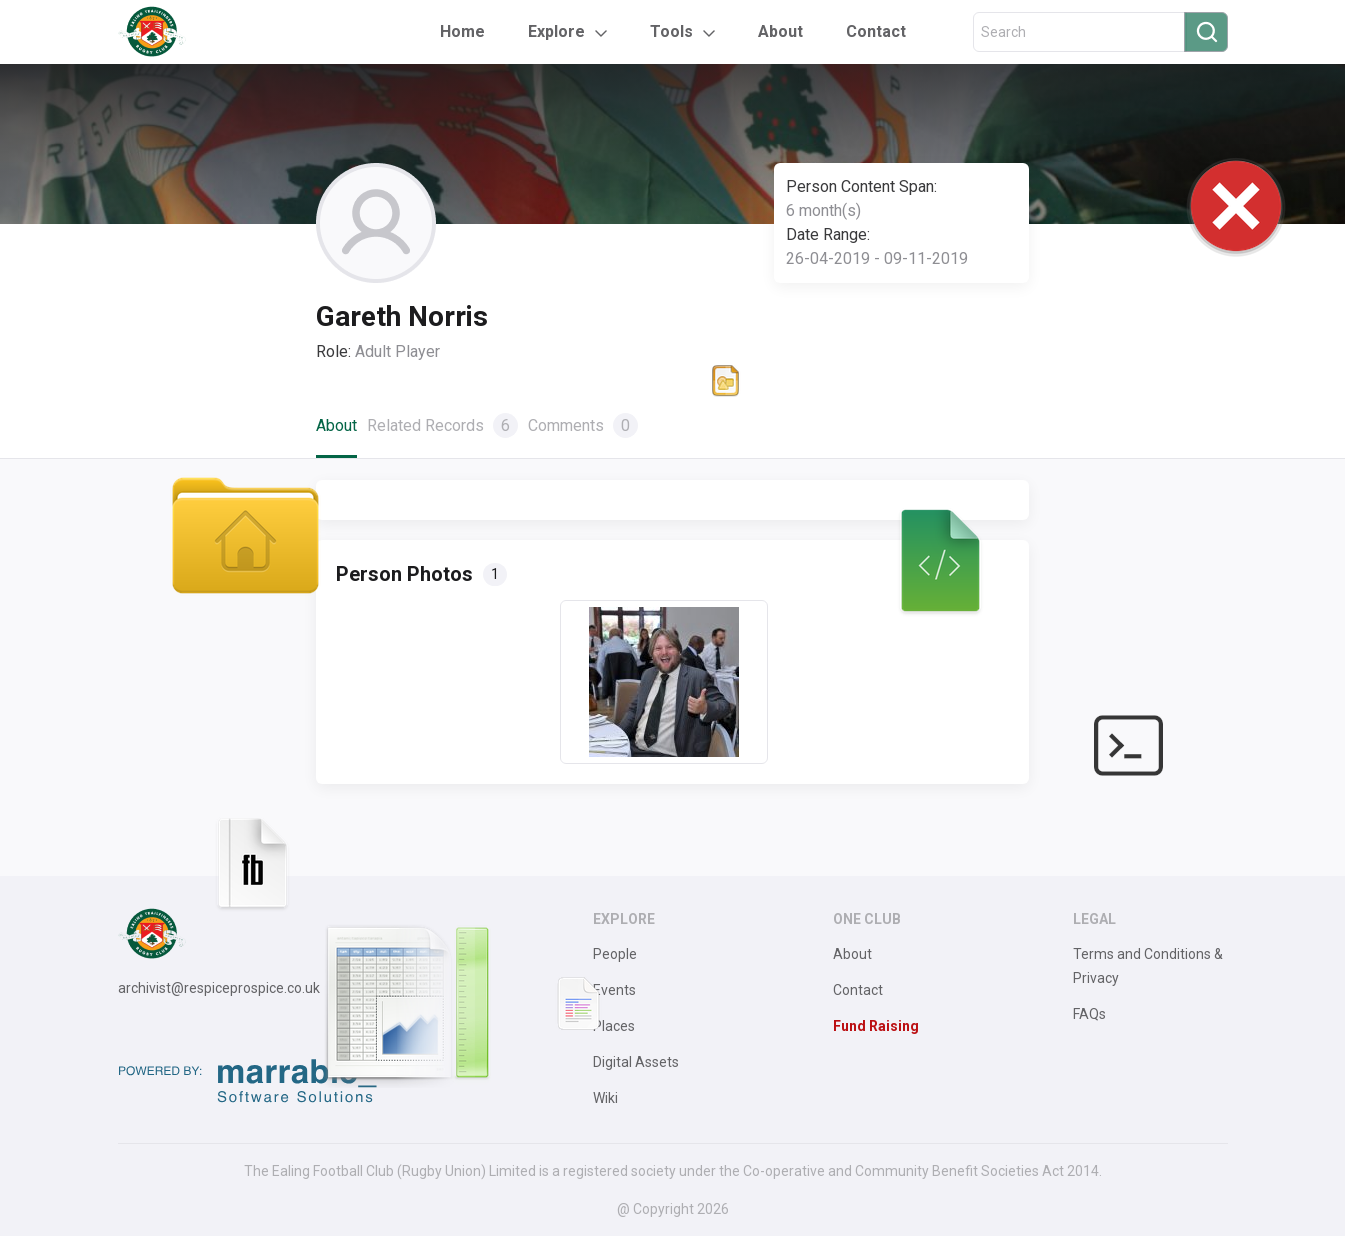  Describe the element at coordinates (405, 1002) in the screenshot. I see `spreadsheet template file type` at that location.